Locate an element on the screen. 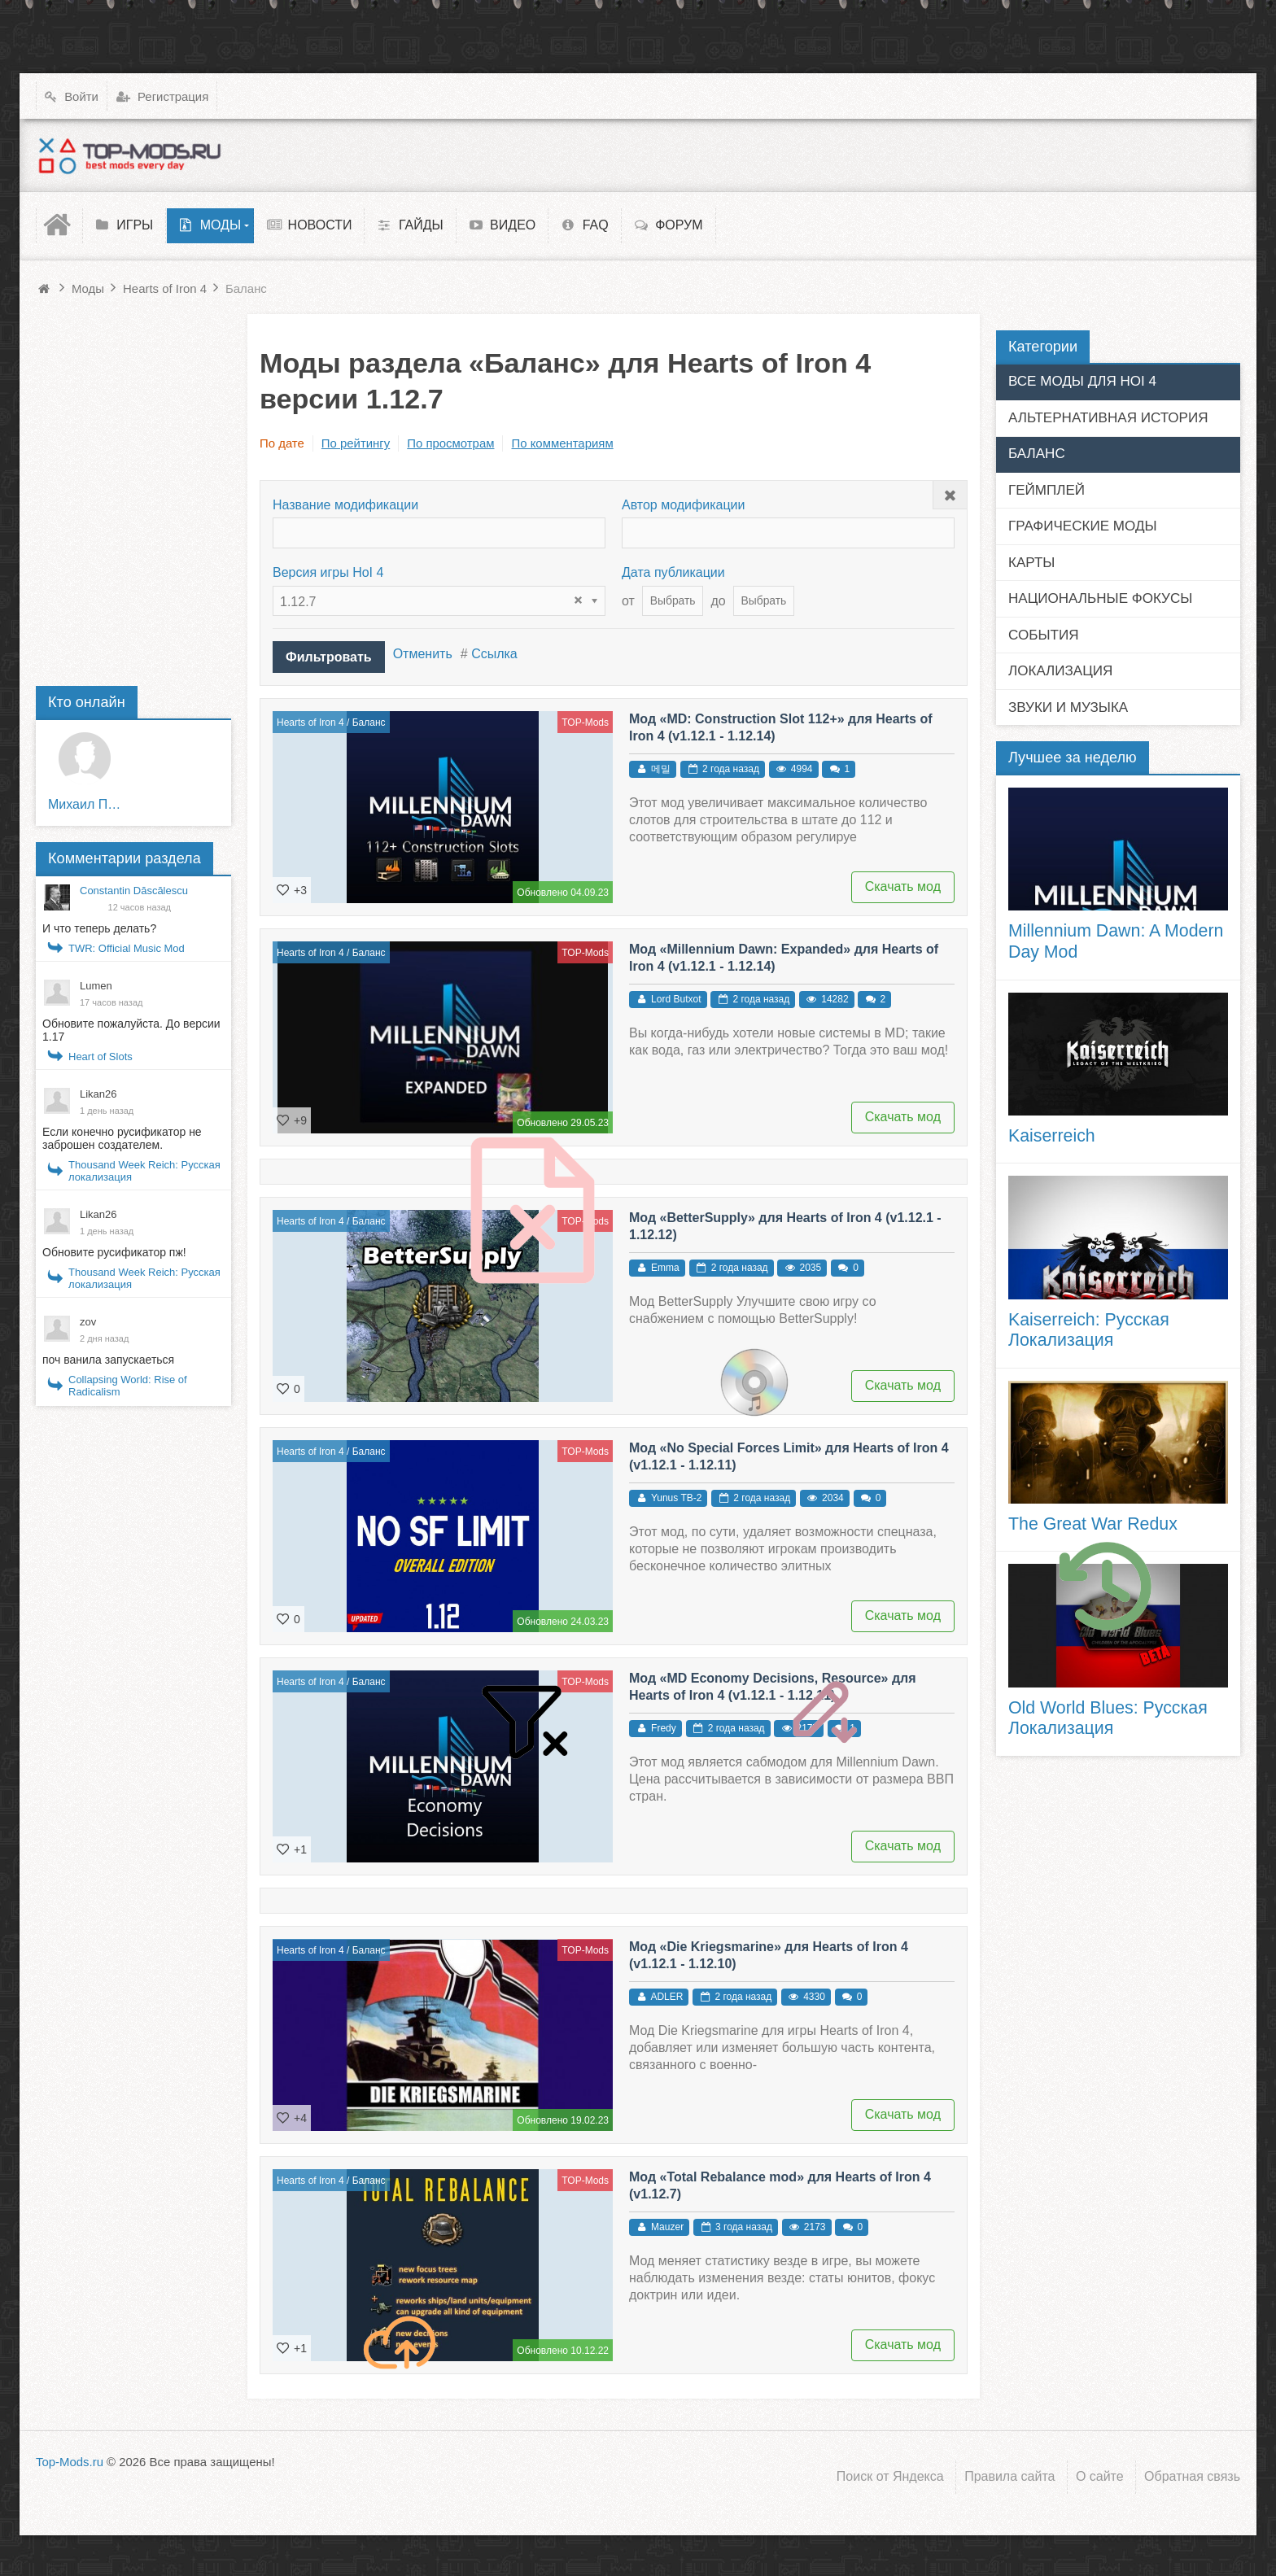 The image size is (1276, 2576). clear all active filters is located at coordinates (522, 1719).